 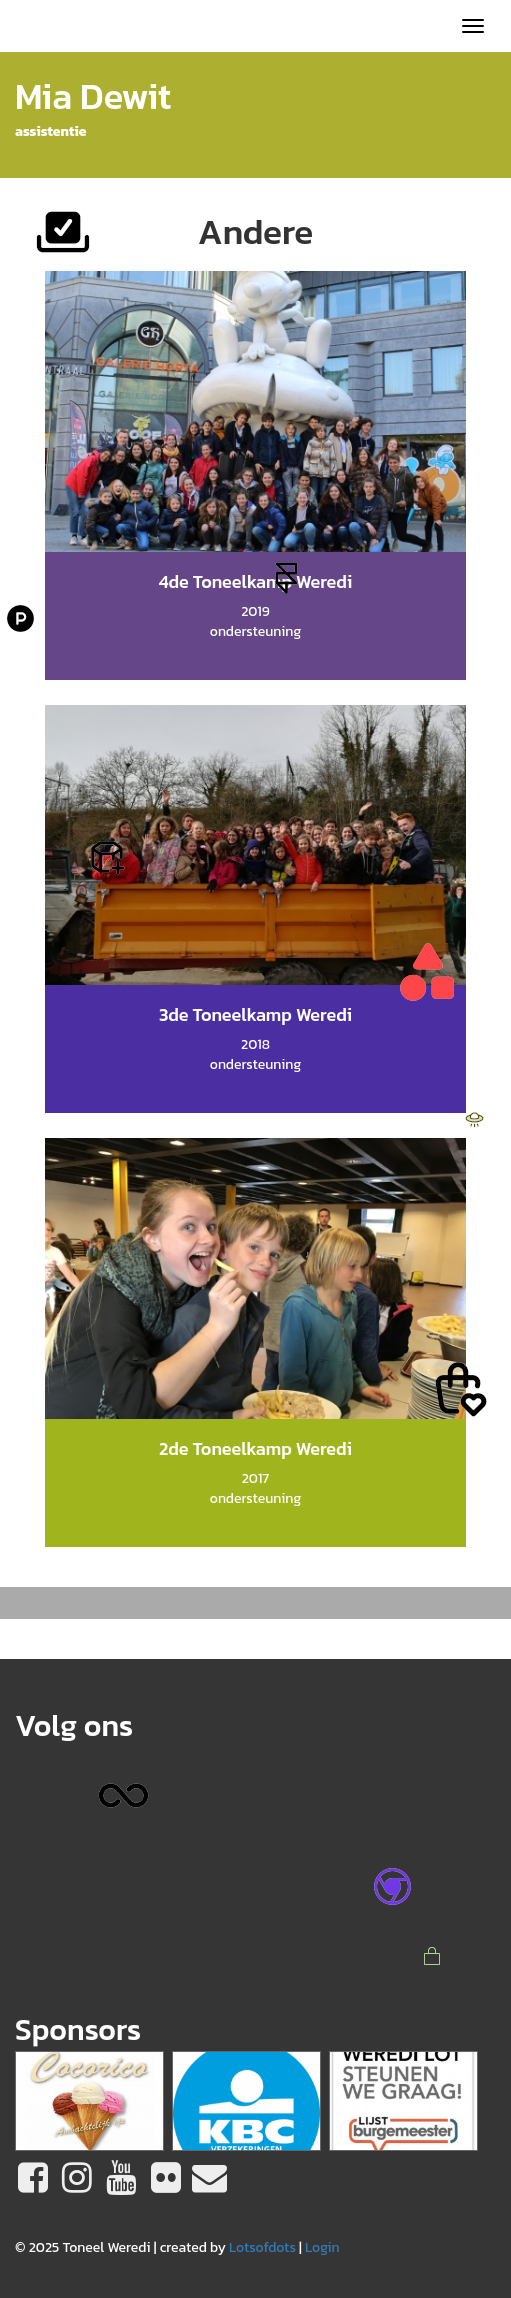 I want to click on indicates parking availability or location, so click(x=20, y=618).